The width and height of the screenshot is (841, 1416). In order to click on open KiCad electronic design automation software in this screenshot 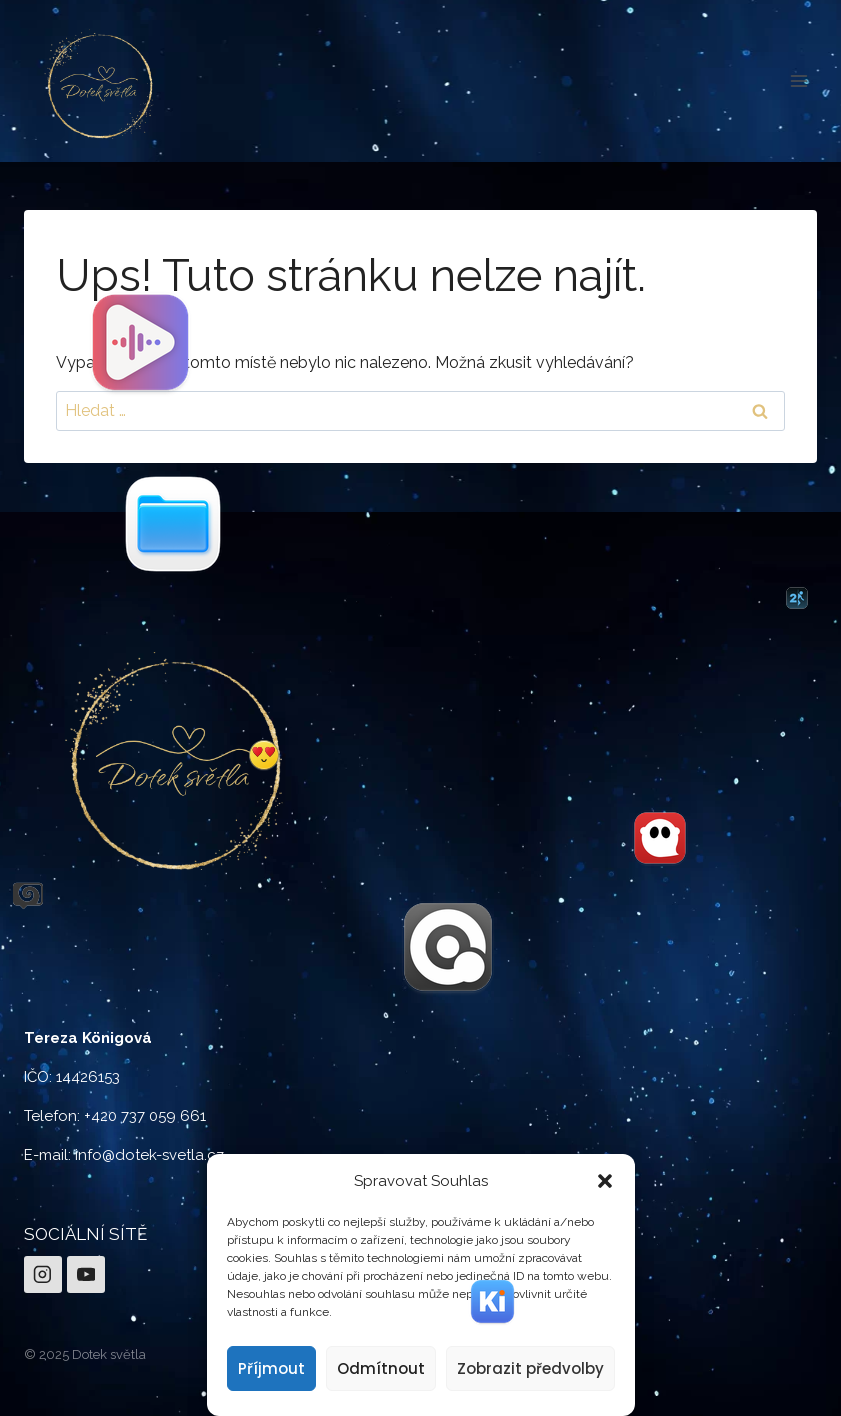, I will do `click(492, 1301)`.